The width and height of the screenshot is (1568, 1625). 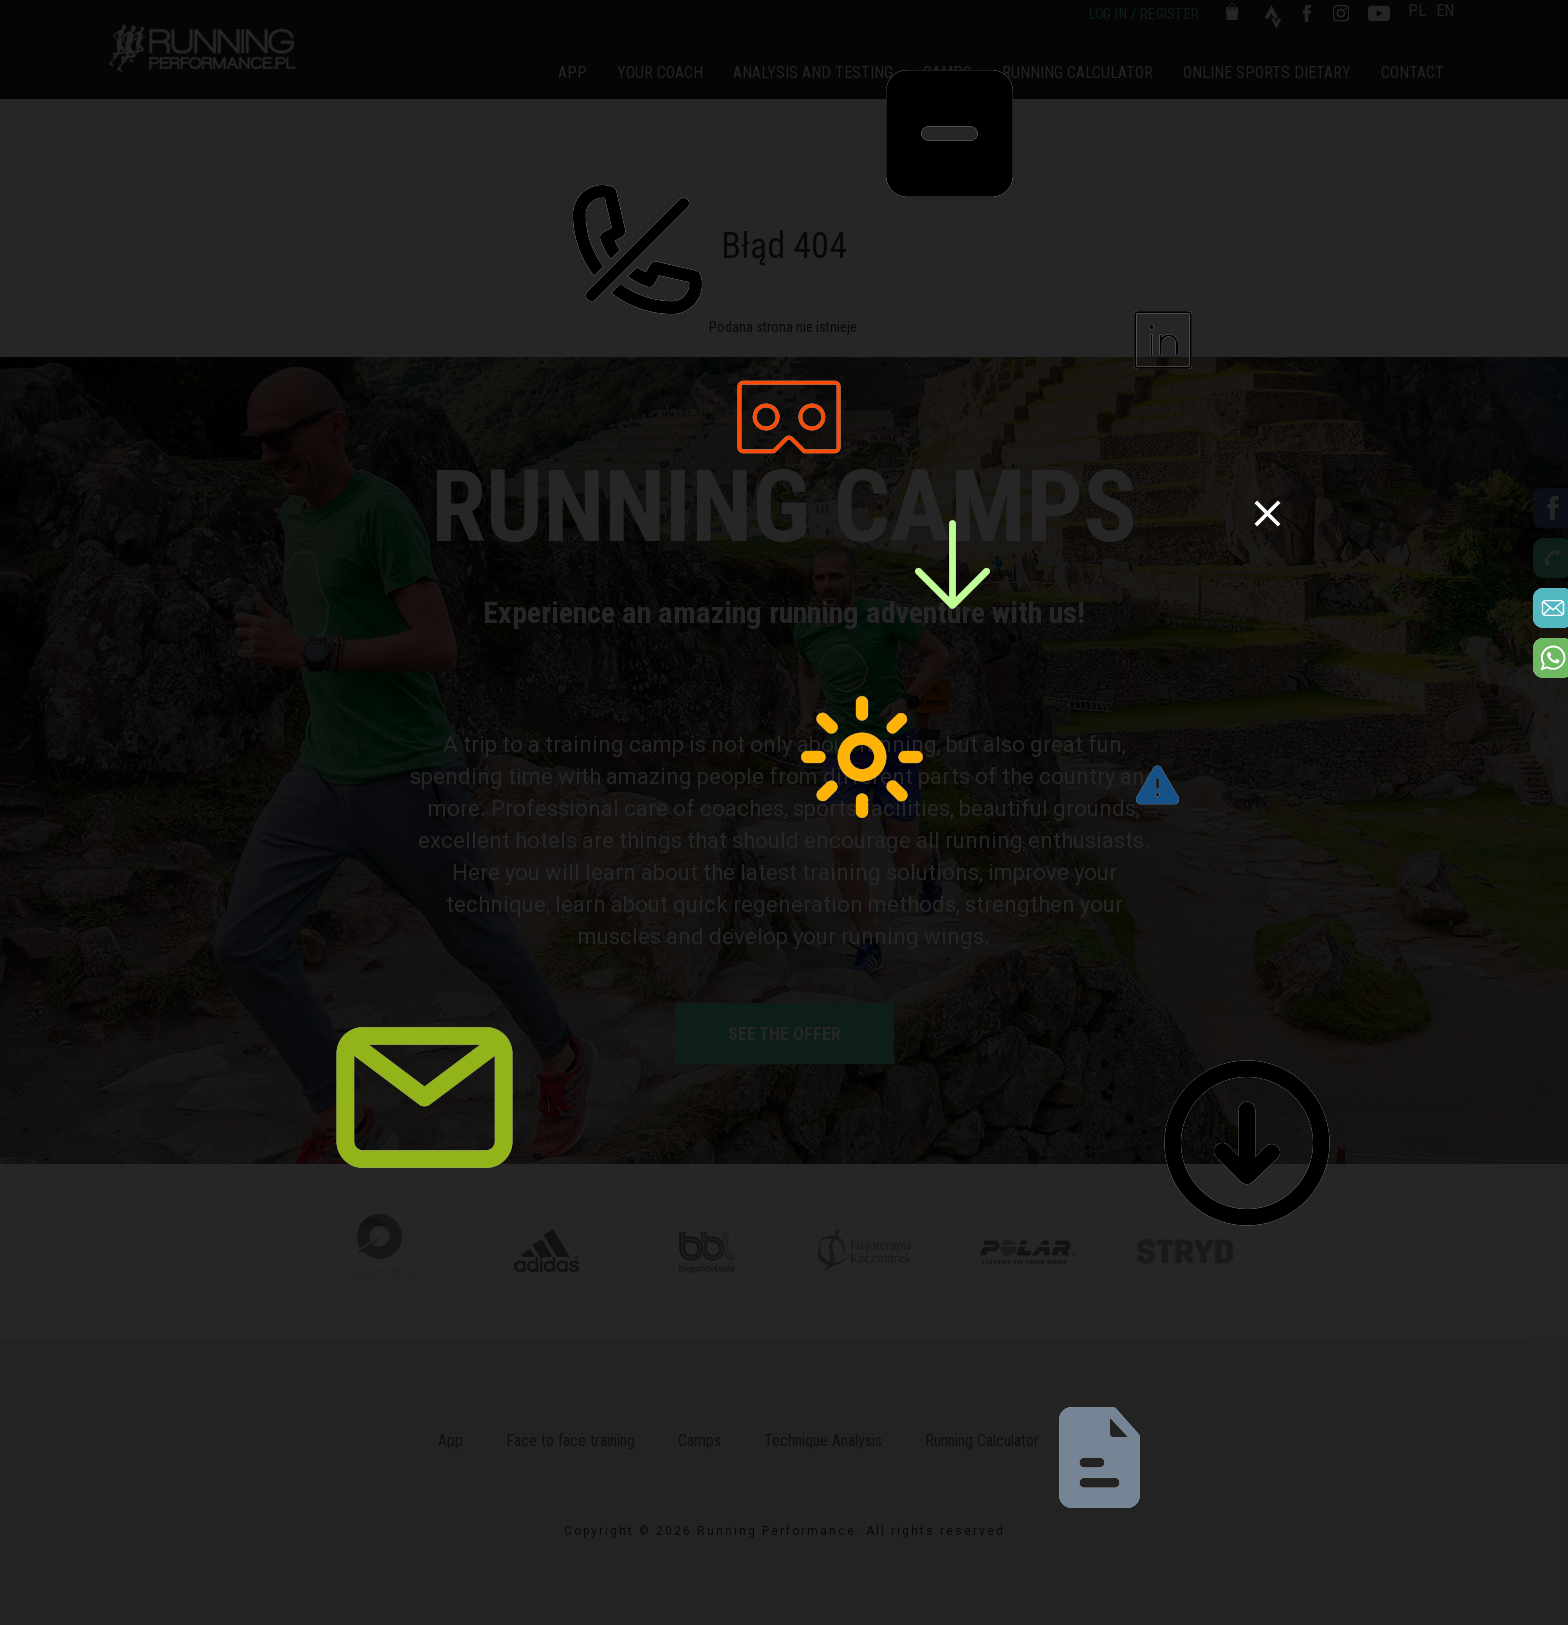 What do you see at coordinates (1247, 1143) in the screenshot?
I see `download a file or content` at bounding box center [1247, 1143].